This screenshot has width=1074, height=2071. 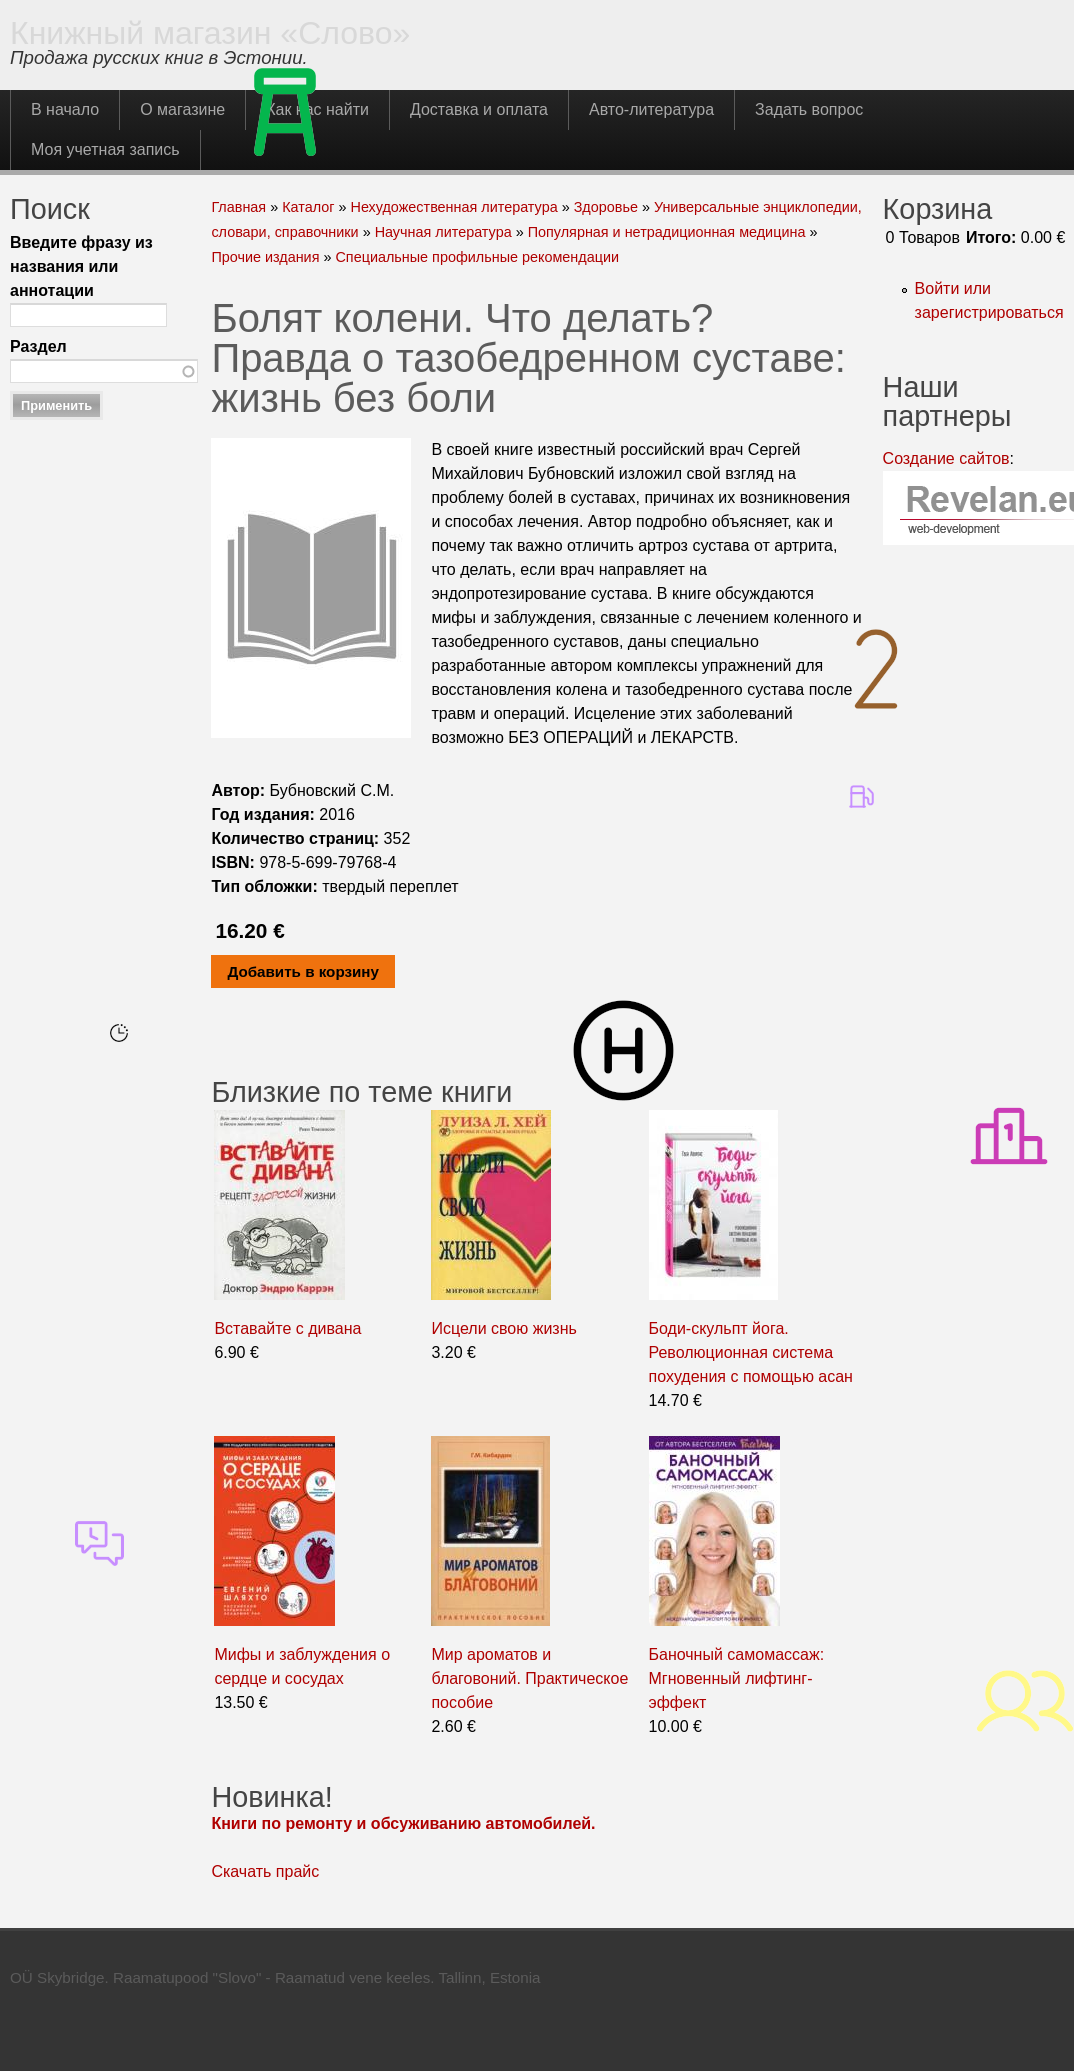 I want to click on view all users or team members, so click(x=1025, y=1701).